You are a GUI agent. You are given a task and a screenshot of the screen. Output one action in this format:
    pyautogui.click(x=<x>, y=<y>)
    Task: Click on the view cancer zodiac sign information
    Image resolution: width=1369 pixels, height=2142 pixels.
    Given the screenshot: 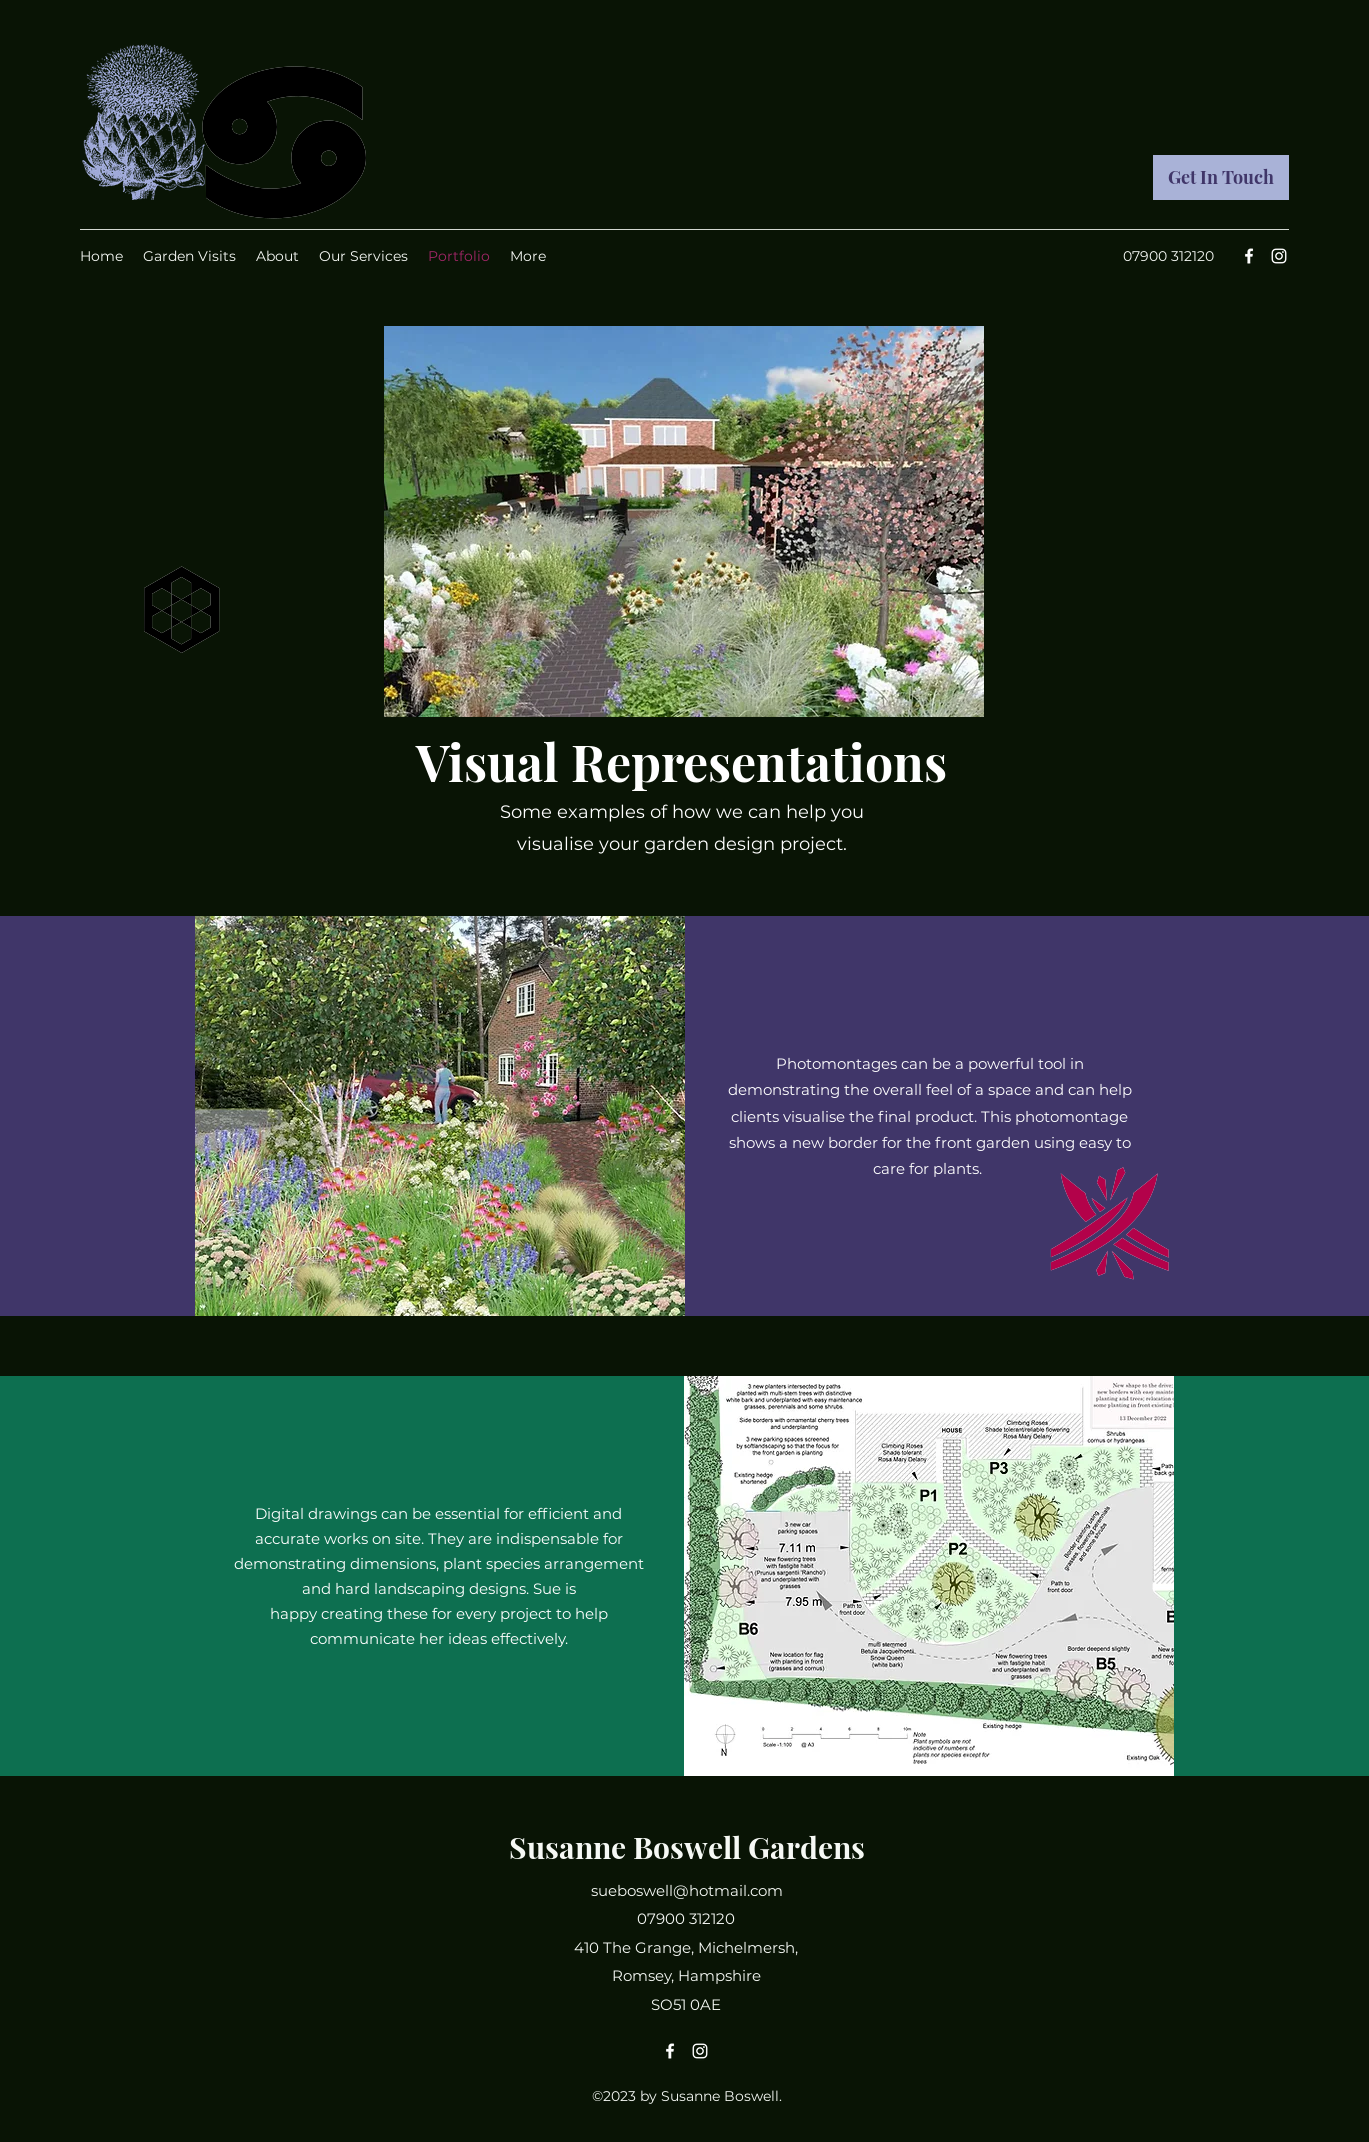 What is the action you would take?
    pyautogui.click(x=284, y=143)
    